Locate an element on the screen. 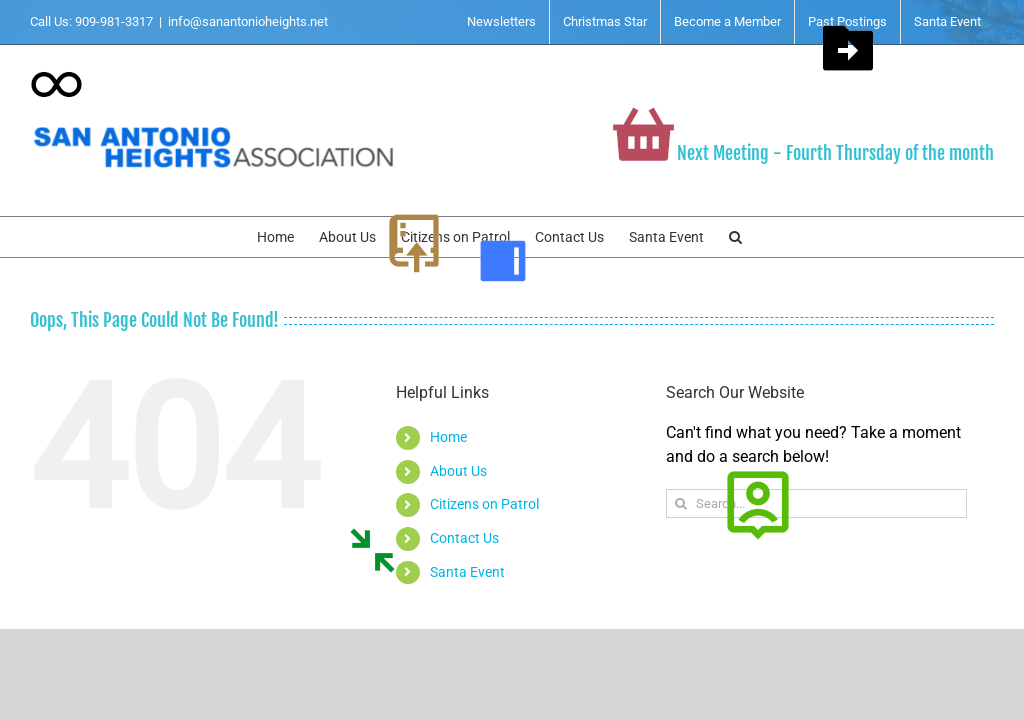 This screenshot has height=720, width=1024. view commit history for a repository is located at coordinates (414, 242).